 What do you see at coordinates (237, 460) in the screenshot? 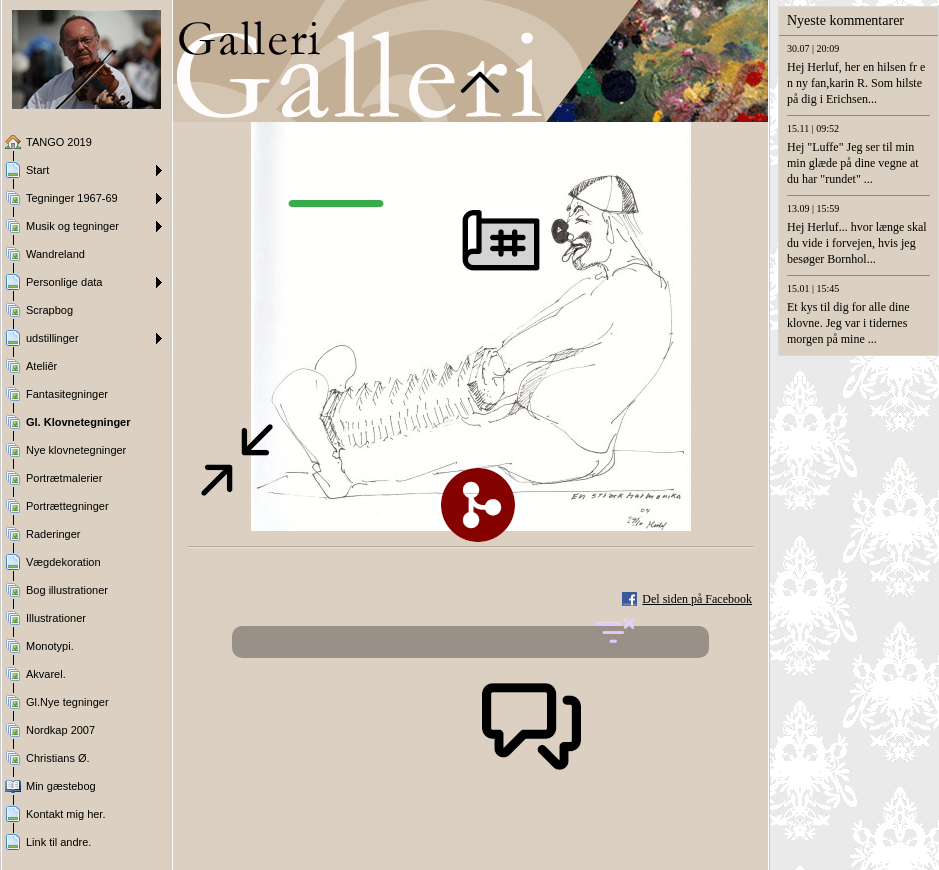
I see `minimize or collapse the current window` at bounding box center [237, 460].